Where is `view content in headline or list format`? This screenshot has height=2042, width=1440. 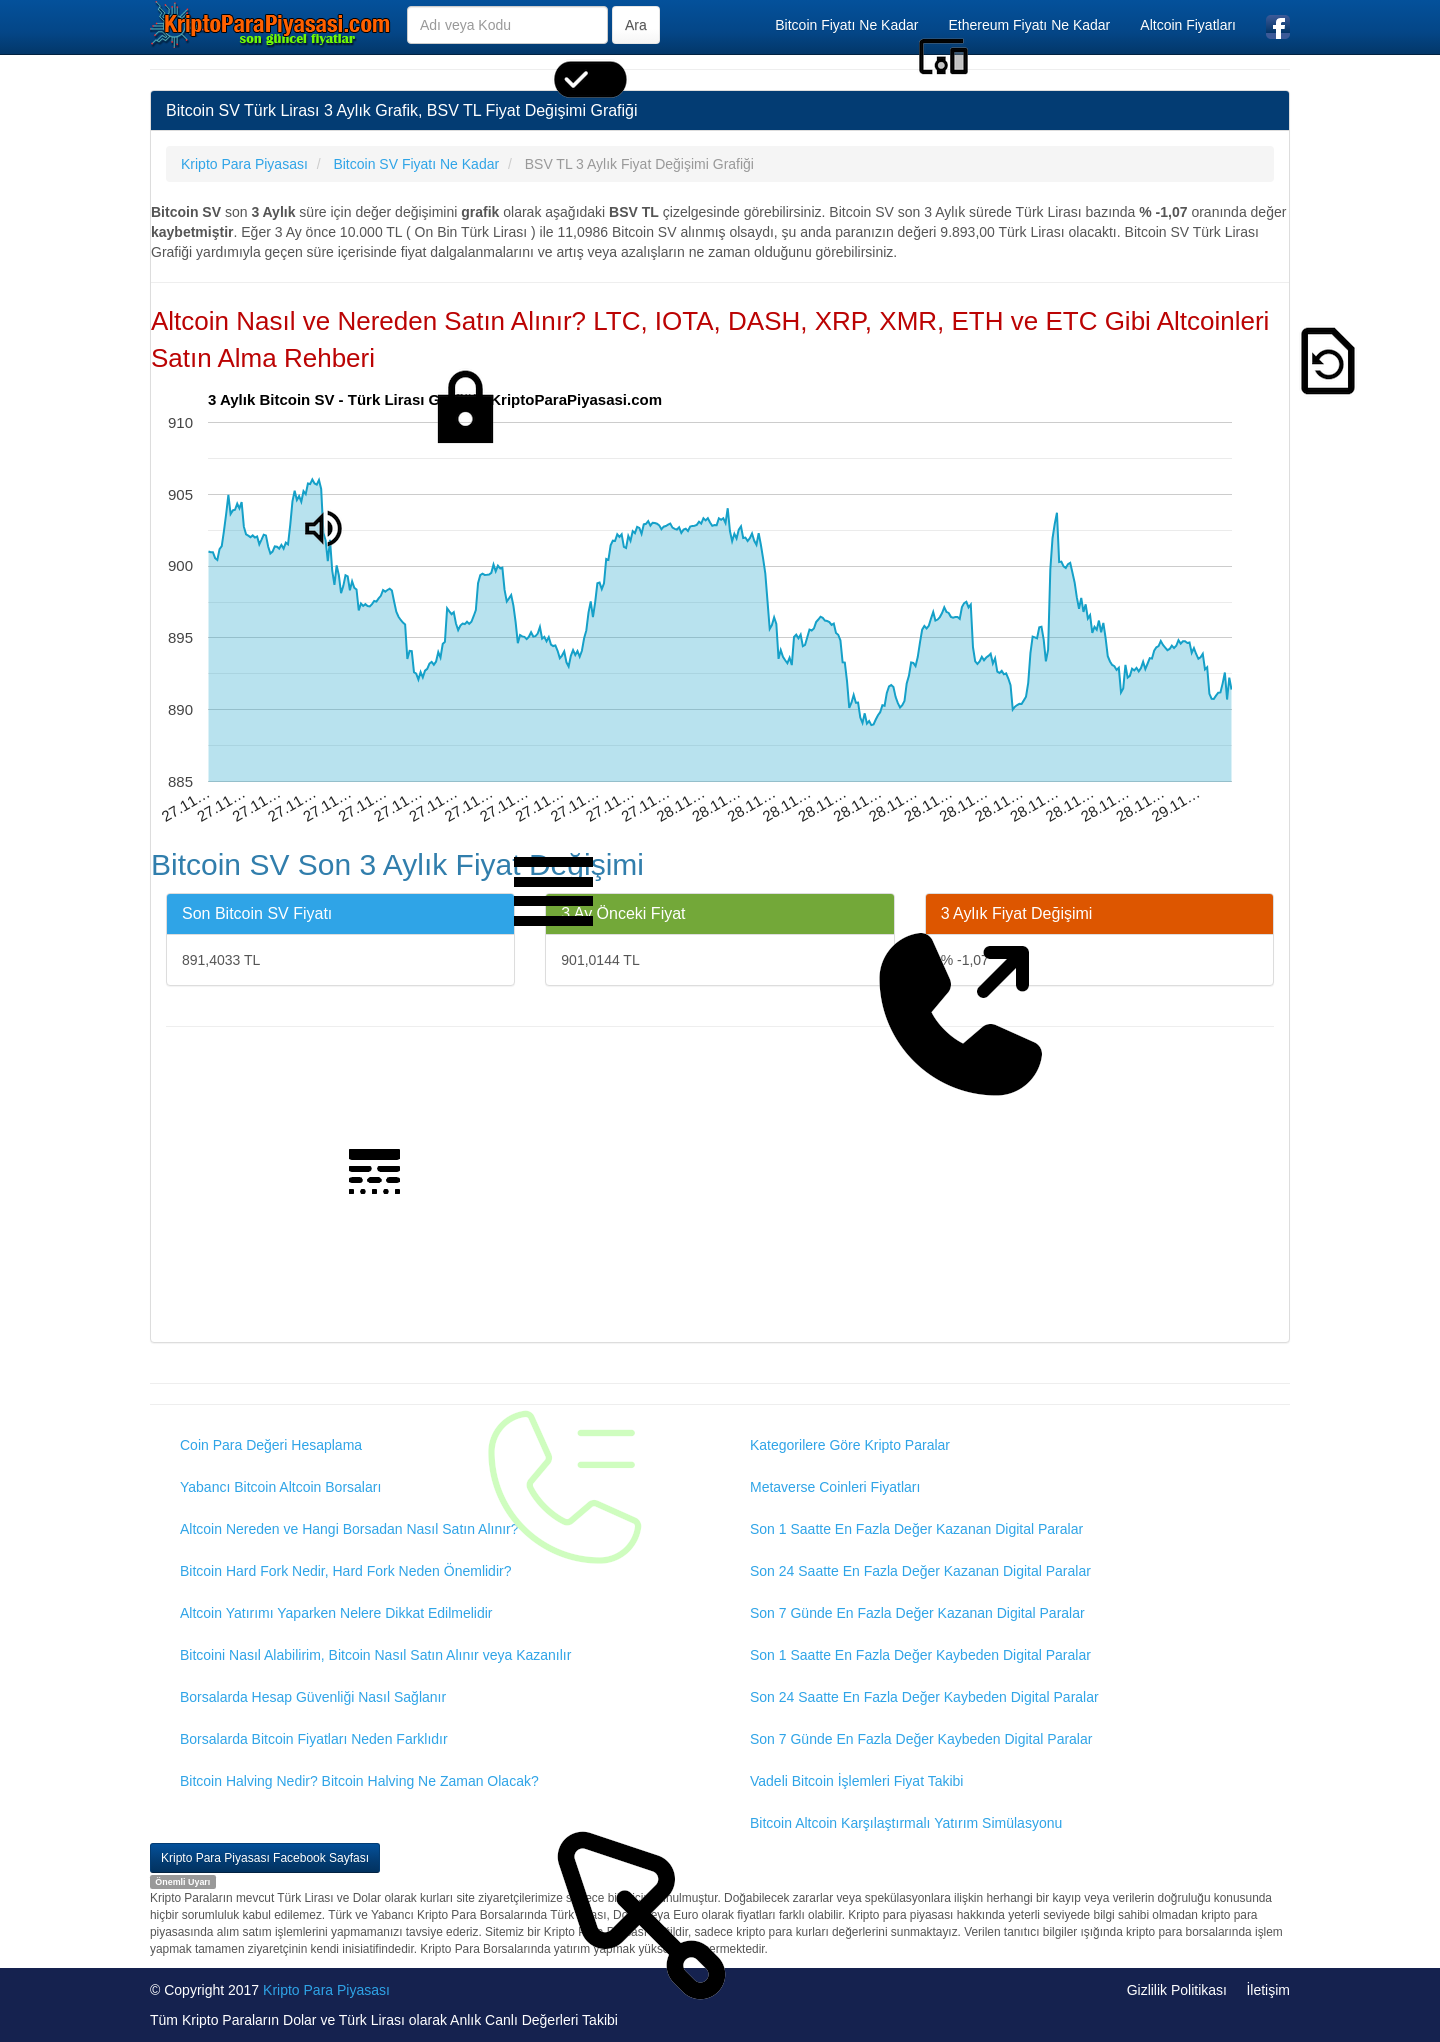 view content in headline or list format is located at coordinates (553, 891).